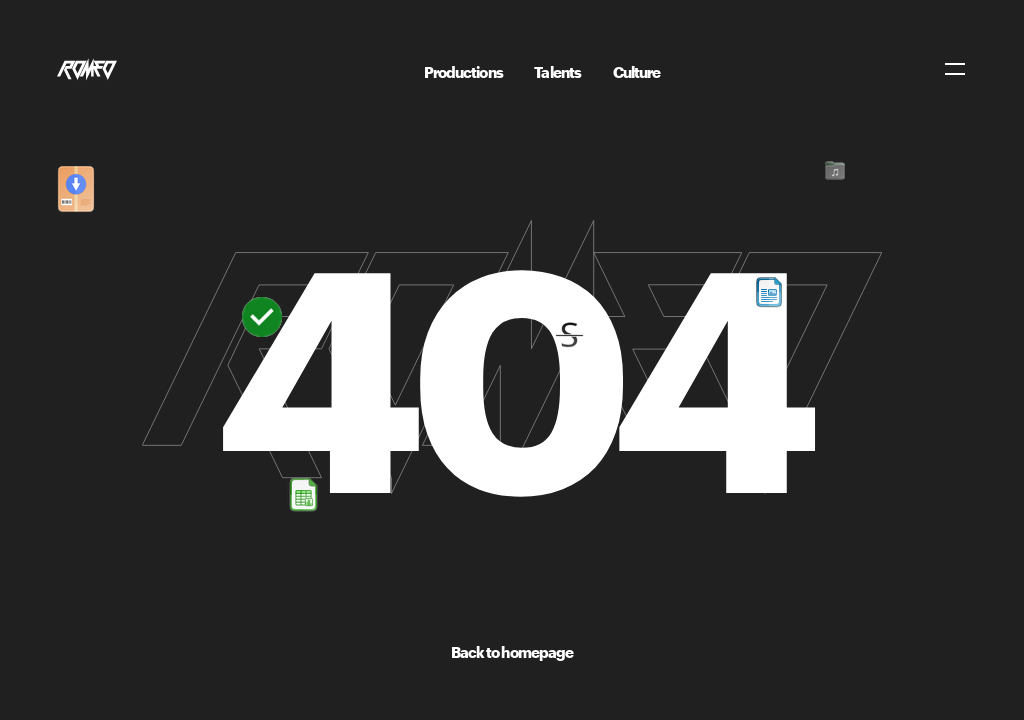 The height and width of the screenshot is (720, 1024). Describe the element at coordinates (835, 170) in the screenshot. I see `open your music folder` at that location.